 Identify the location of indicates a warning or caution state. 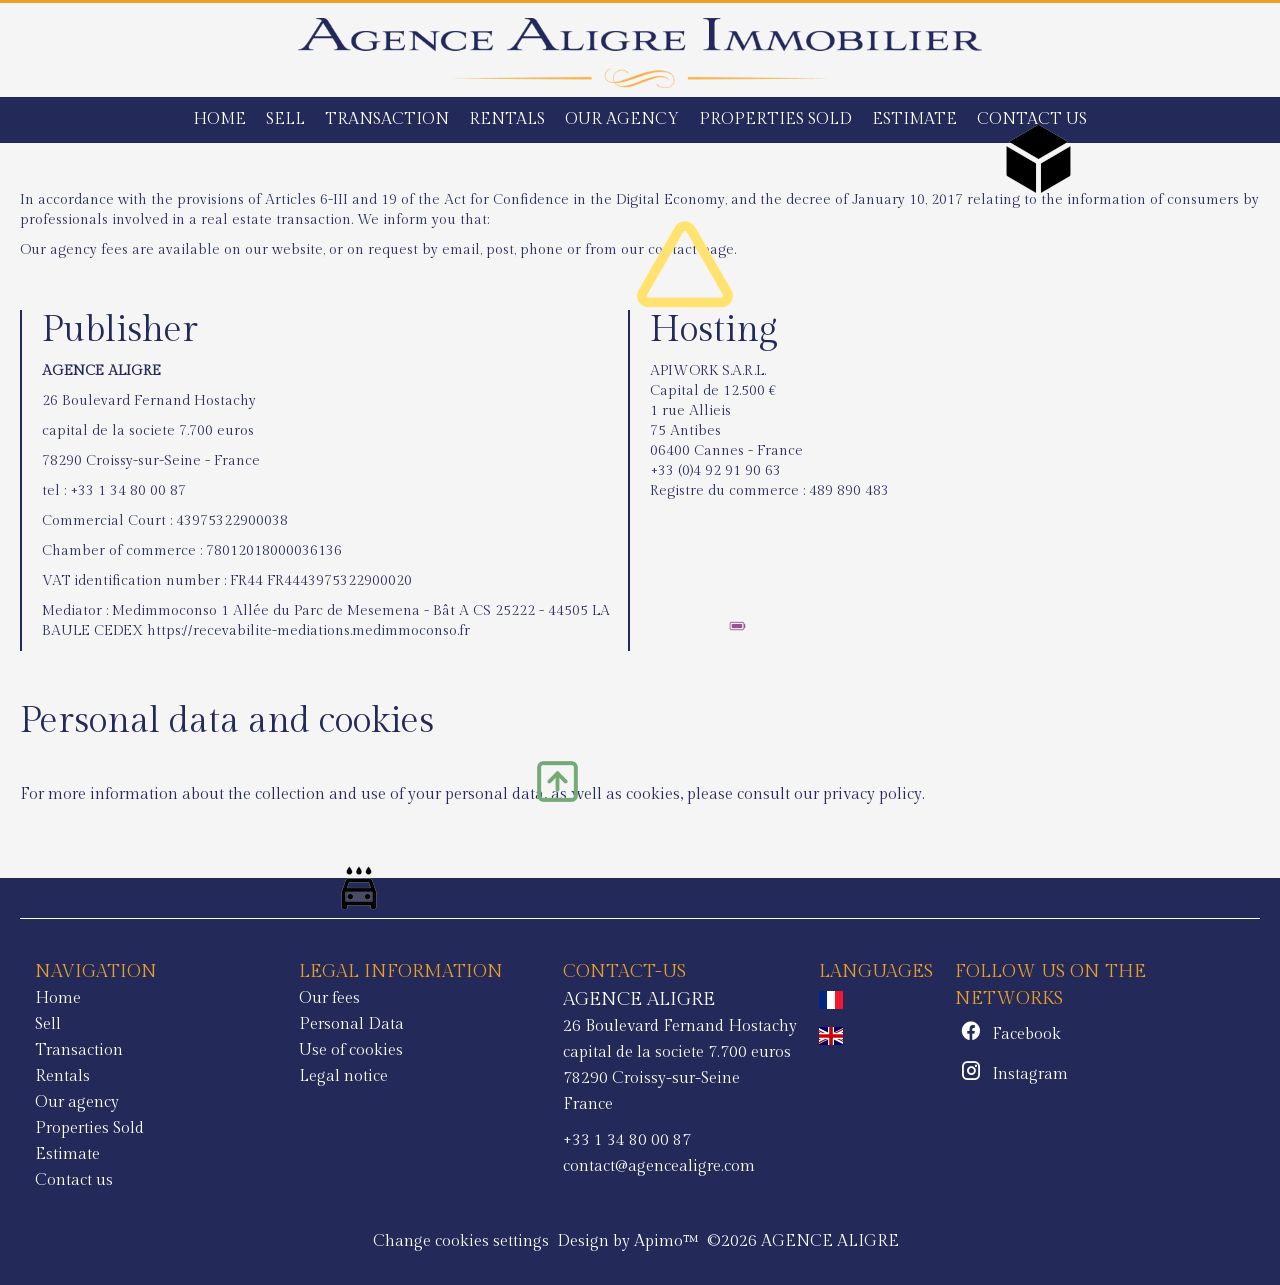
(685, 266).